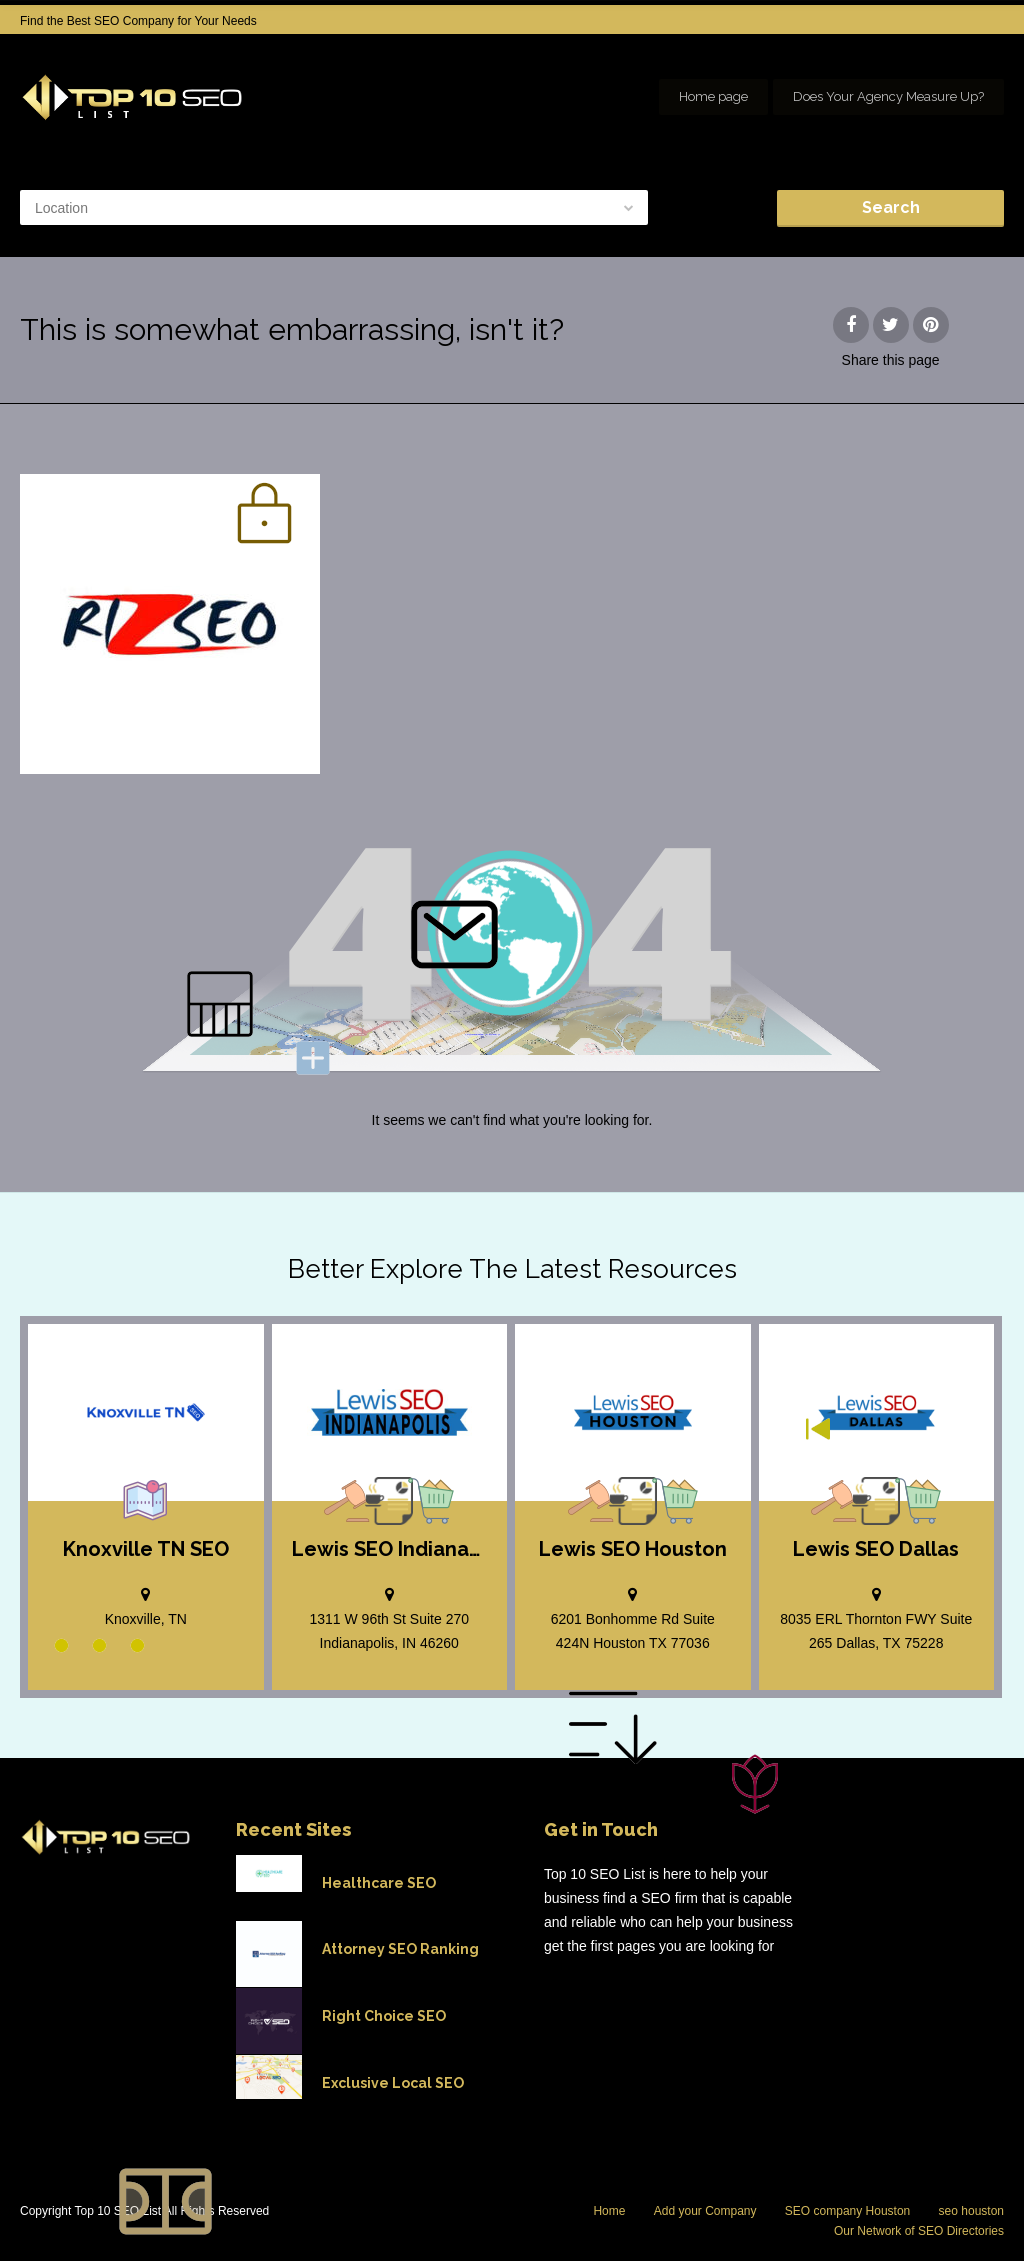  What do you see at coordinates (99, 1645) in the screenshot?
I see `open more options menu` at bounding box center [99, 1645].